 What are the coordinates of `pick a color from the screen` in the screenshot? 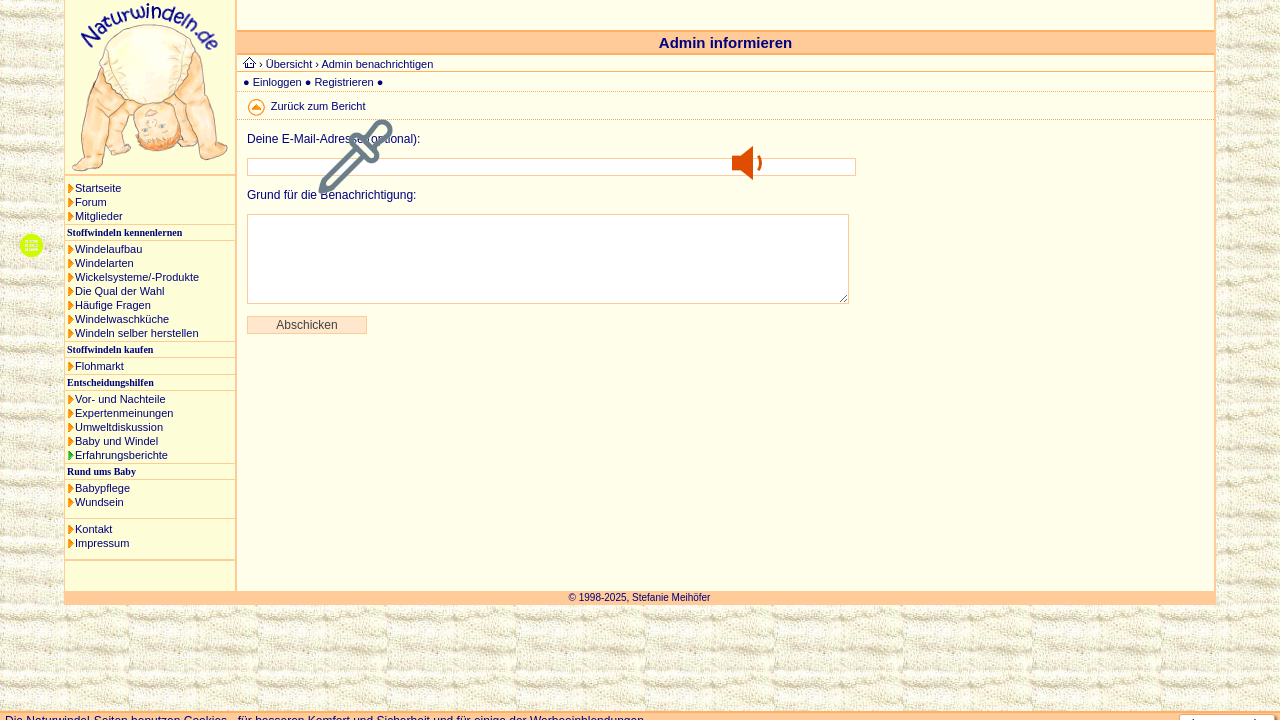 It's located at (355, 156).